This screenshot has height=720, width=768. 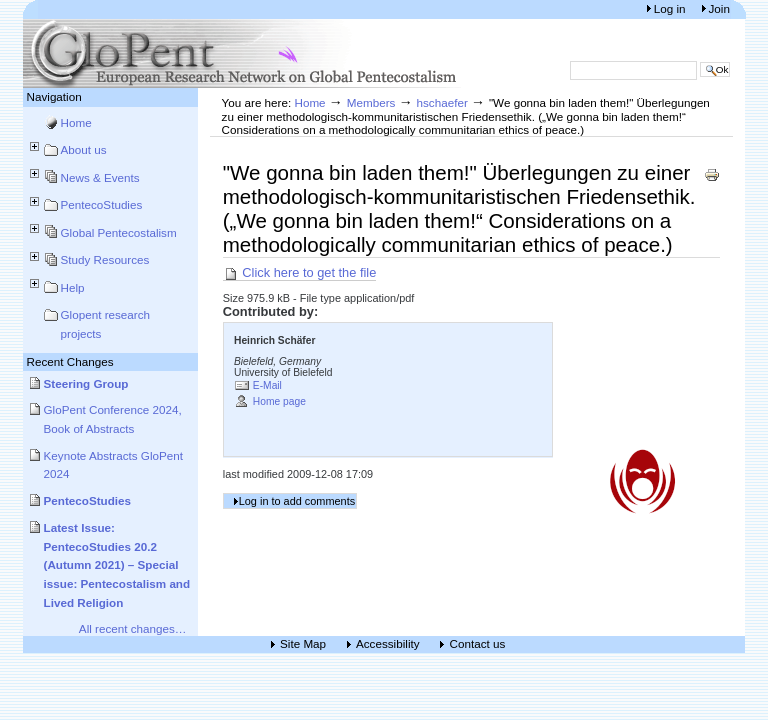 What do you see at coordinates (288, 55) in the screenshot?
I see `indicates wind or air movement effect` at bounding box center [288, 55].